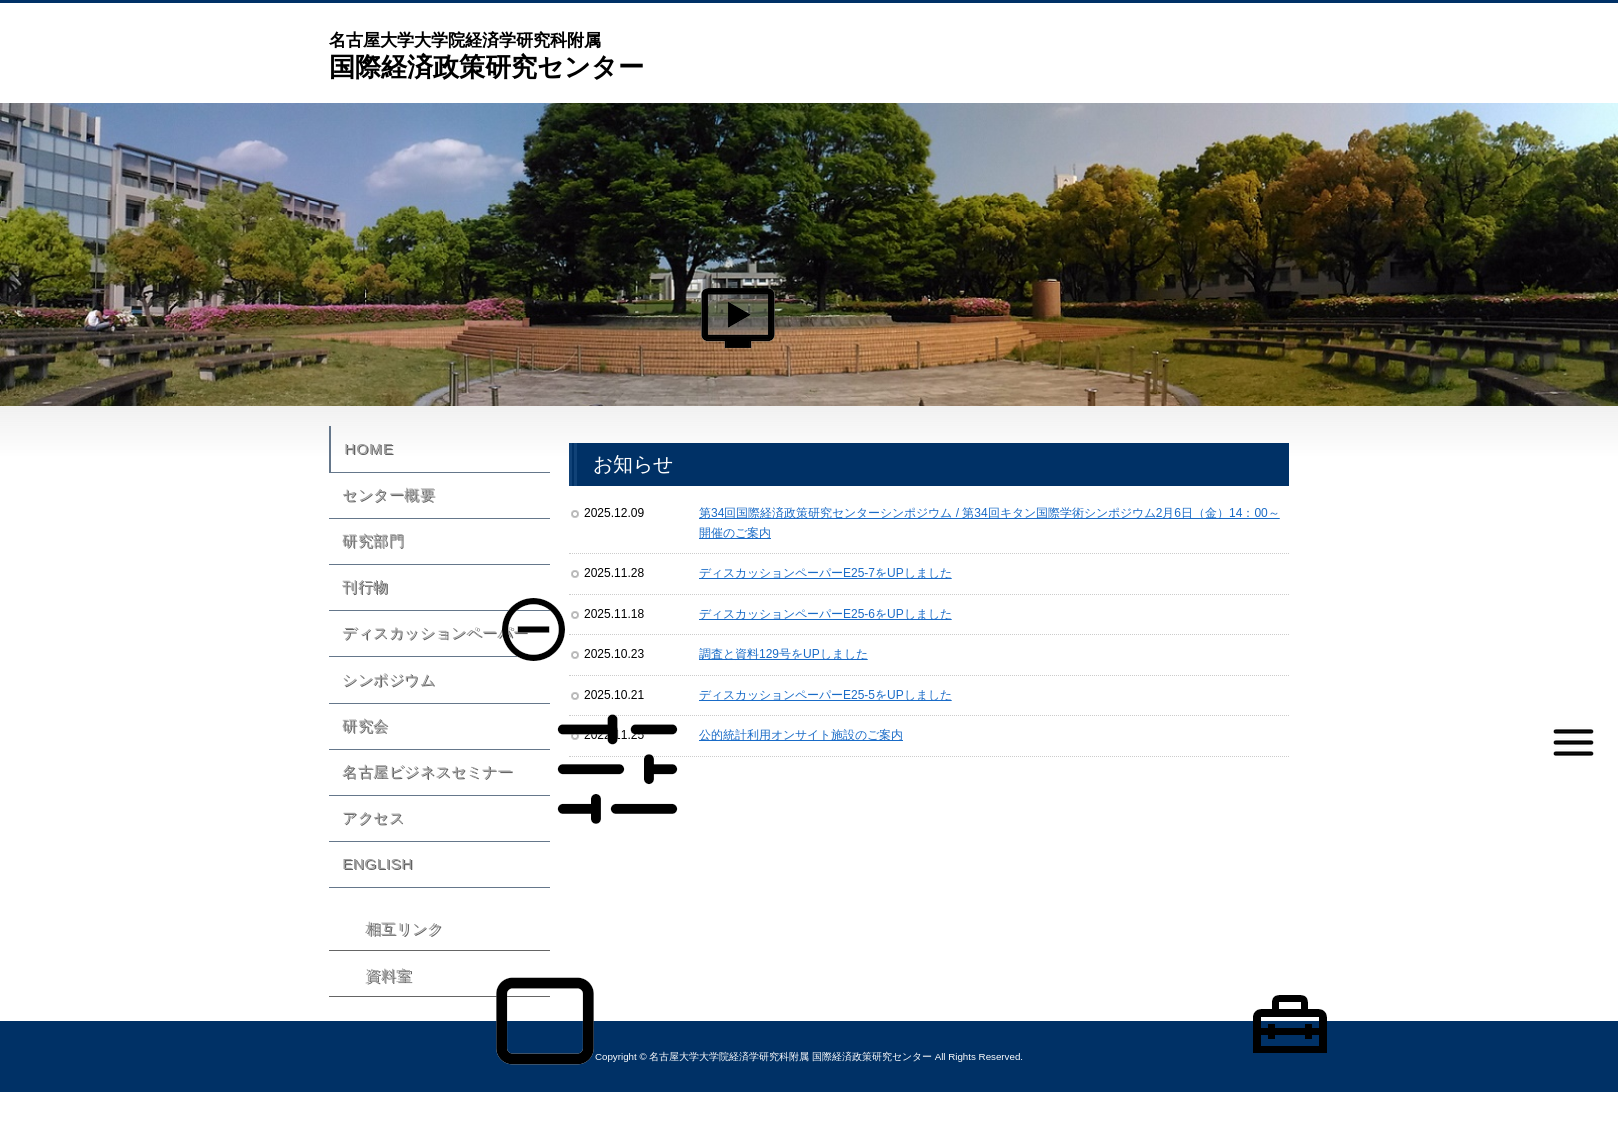 The height and width of the screenshot is (1128, 1618). Describe the element at coordinates (1290, 1024) in the screenshot. I see `access home repair services` at that location.